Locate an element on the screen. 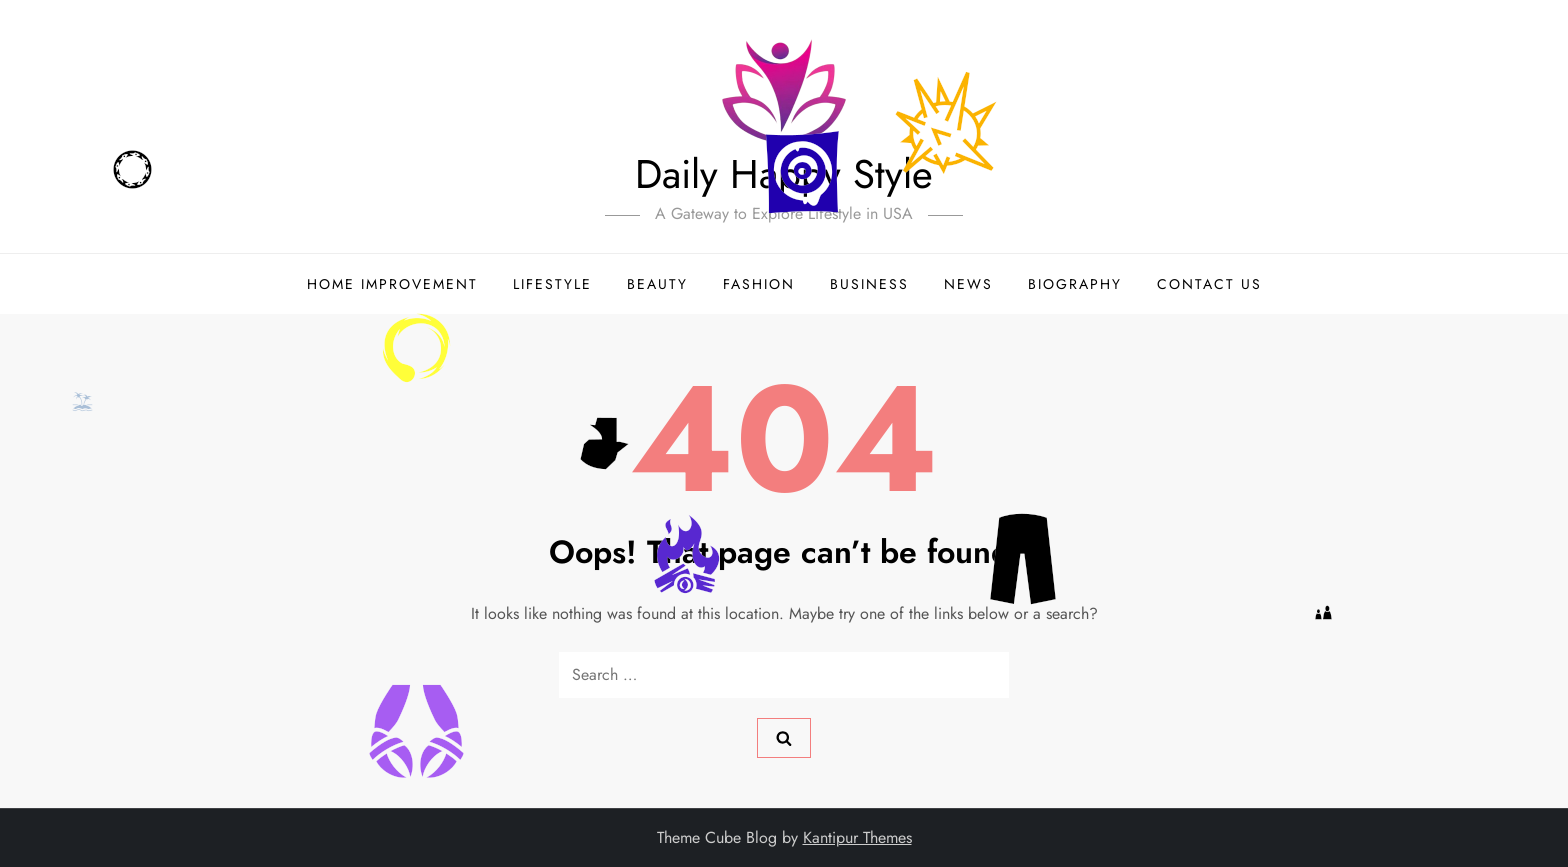 The height and width of the screenshot is (867, 1568). sea urchin creature in a game inventory is located at coordinates (946, 123).